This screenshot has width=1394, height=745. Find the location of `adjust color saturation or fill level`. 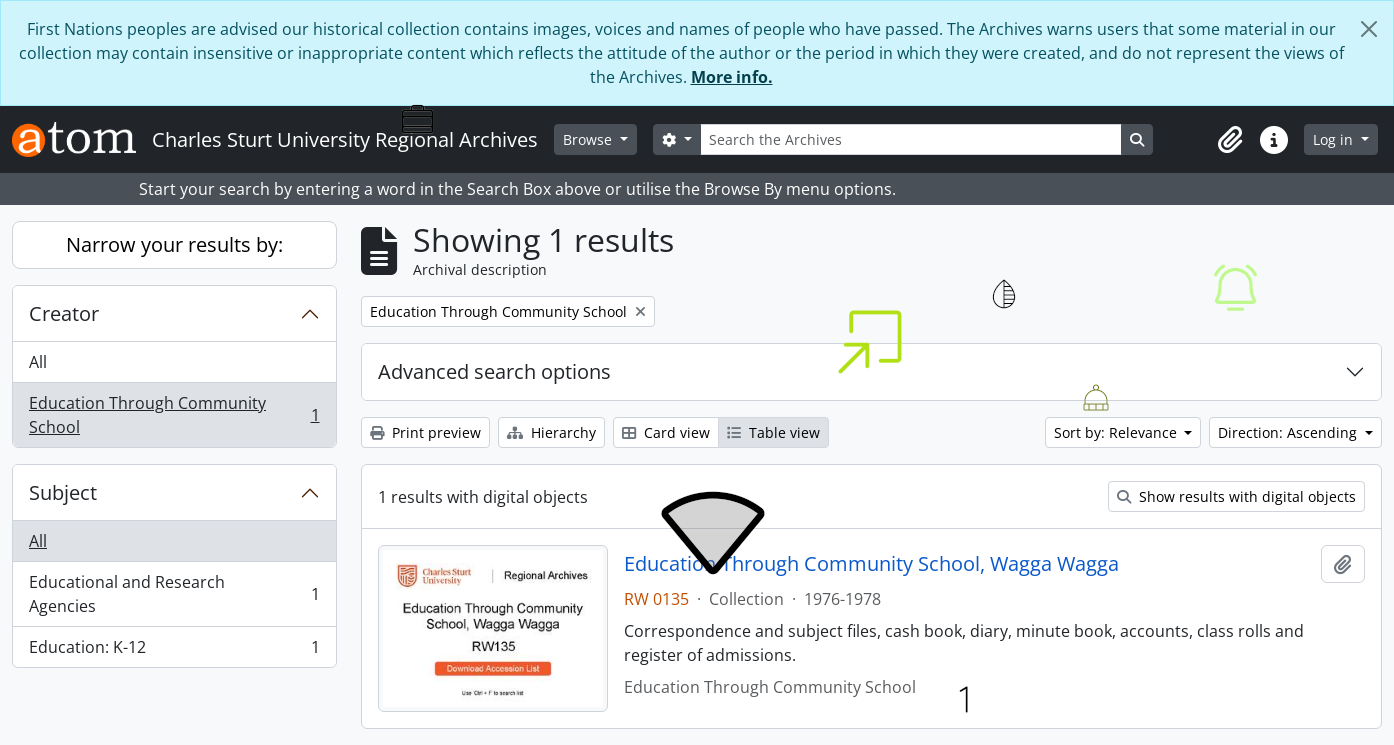

adjust color saturation or fill level is located at coordinates (1004, 295).